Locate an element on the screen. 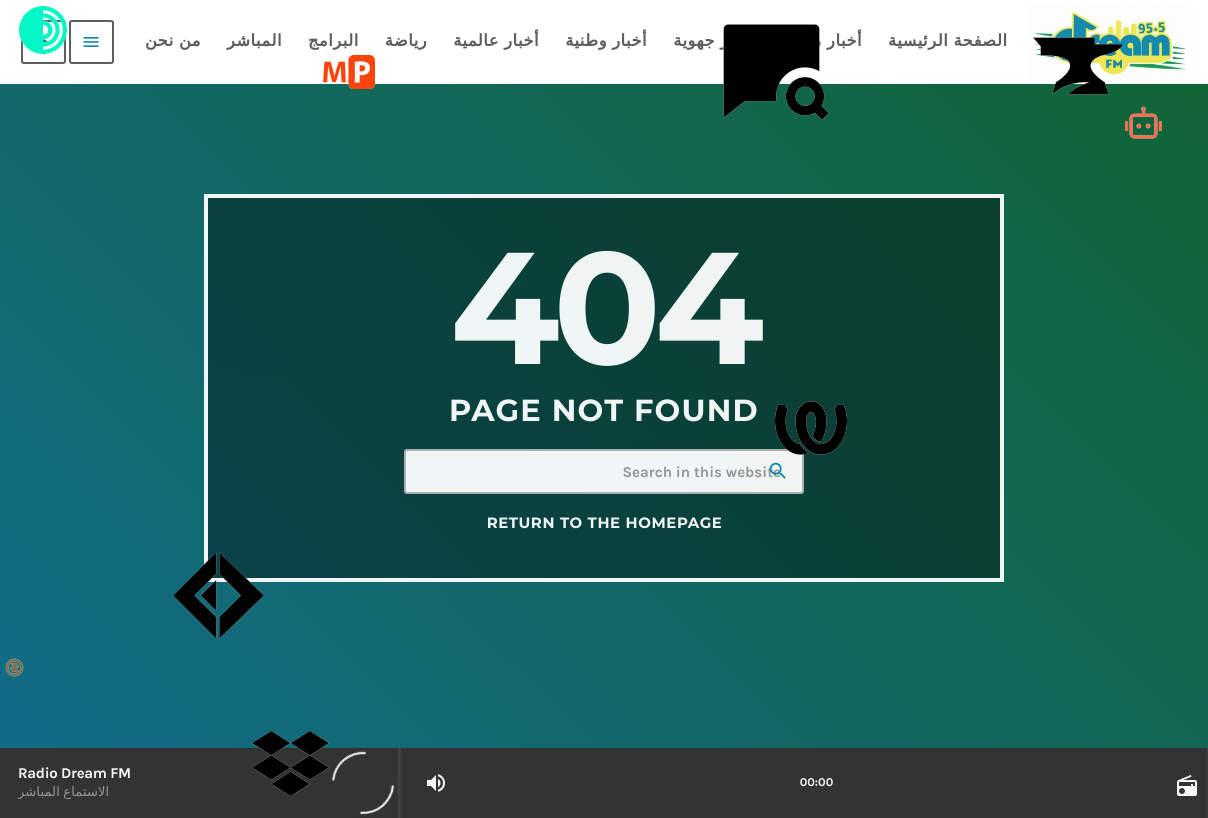 Image resolution: width=1208 pixels, height=818 pixels. indicates code written in F# programming language is located at coordinates (218, 595).